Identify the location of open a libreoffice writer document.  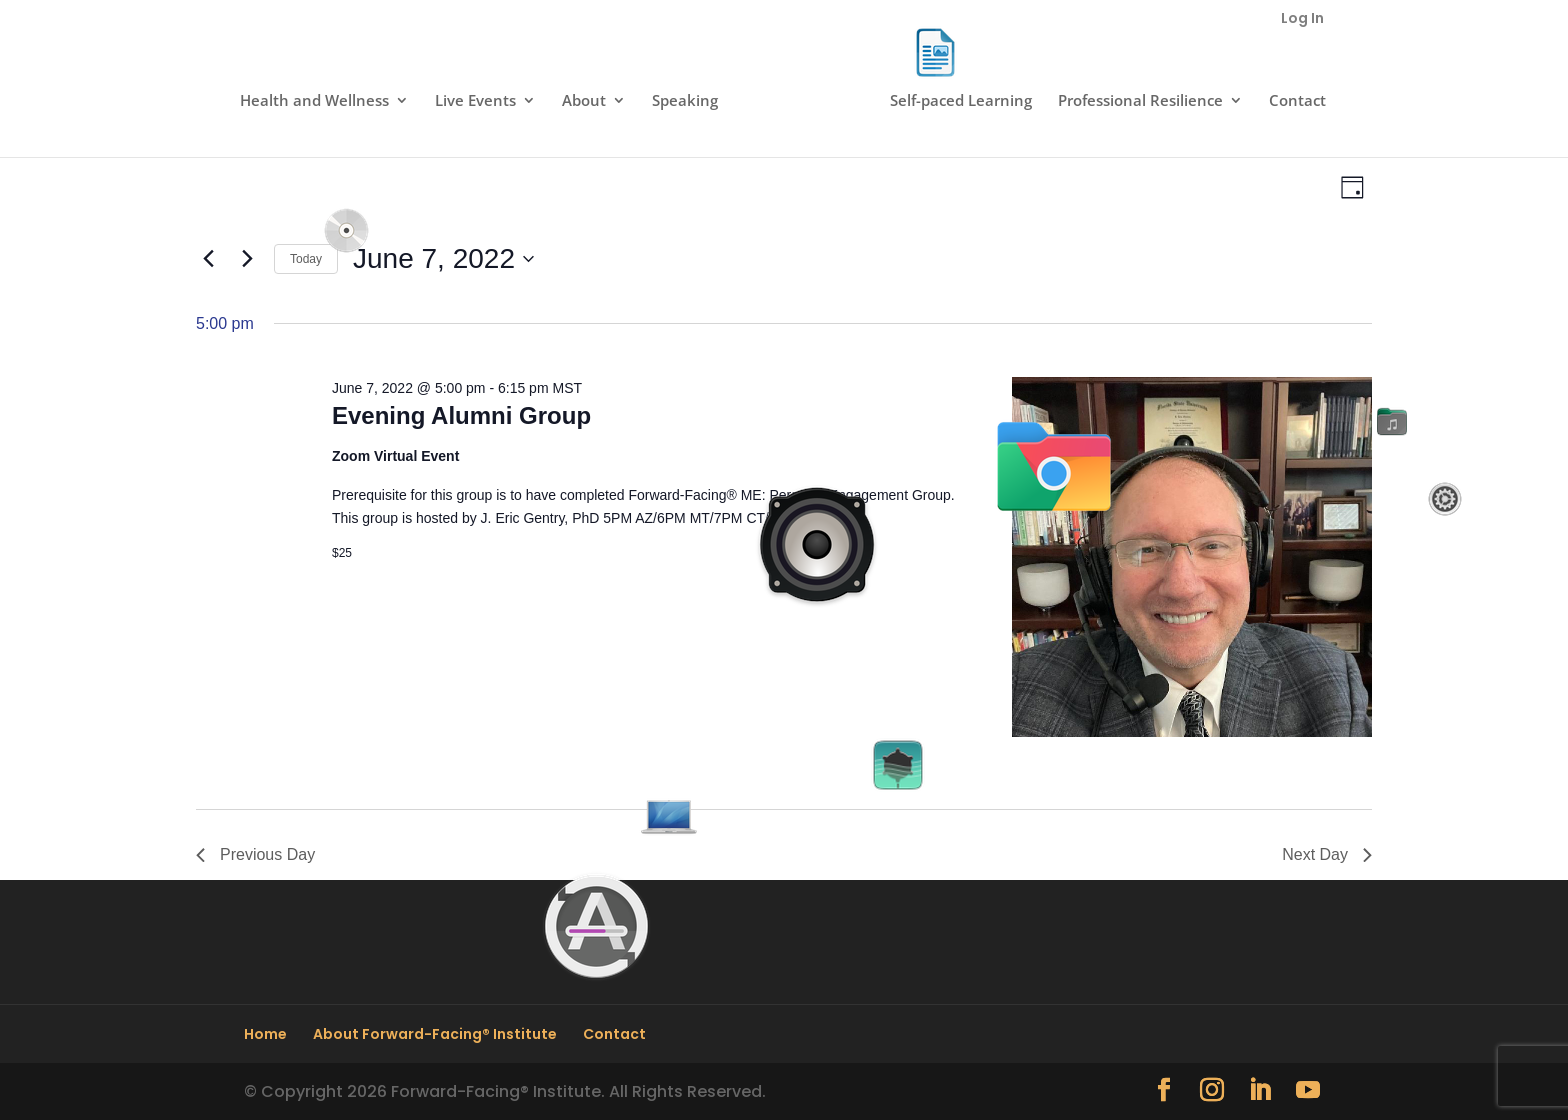
(935, 52).